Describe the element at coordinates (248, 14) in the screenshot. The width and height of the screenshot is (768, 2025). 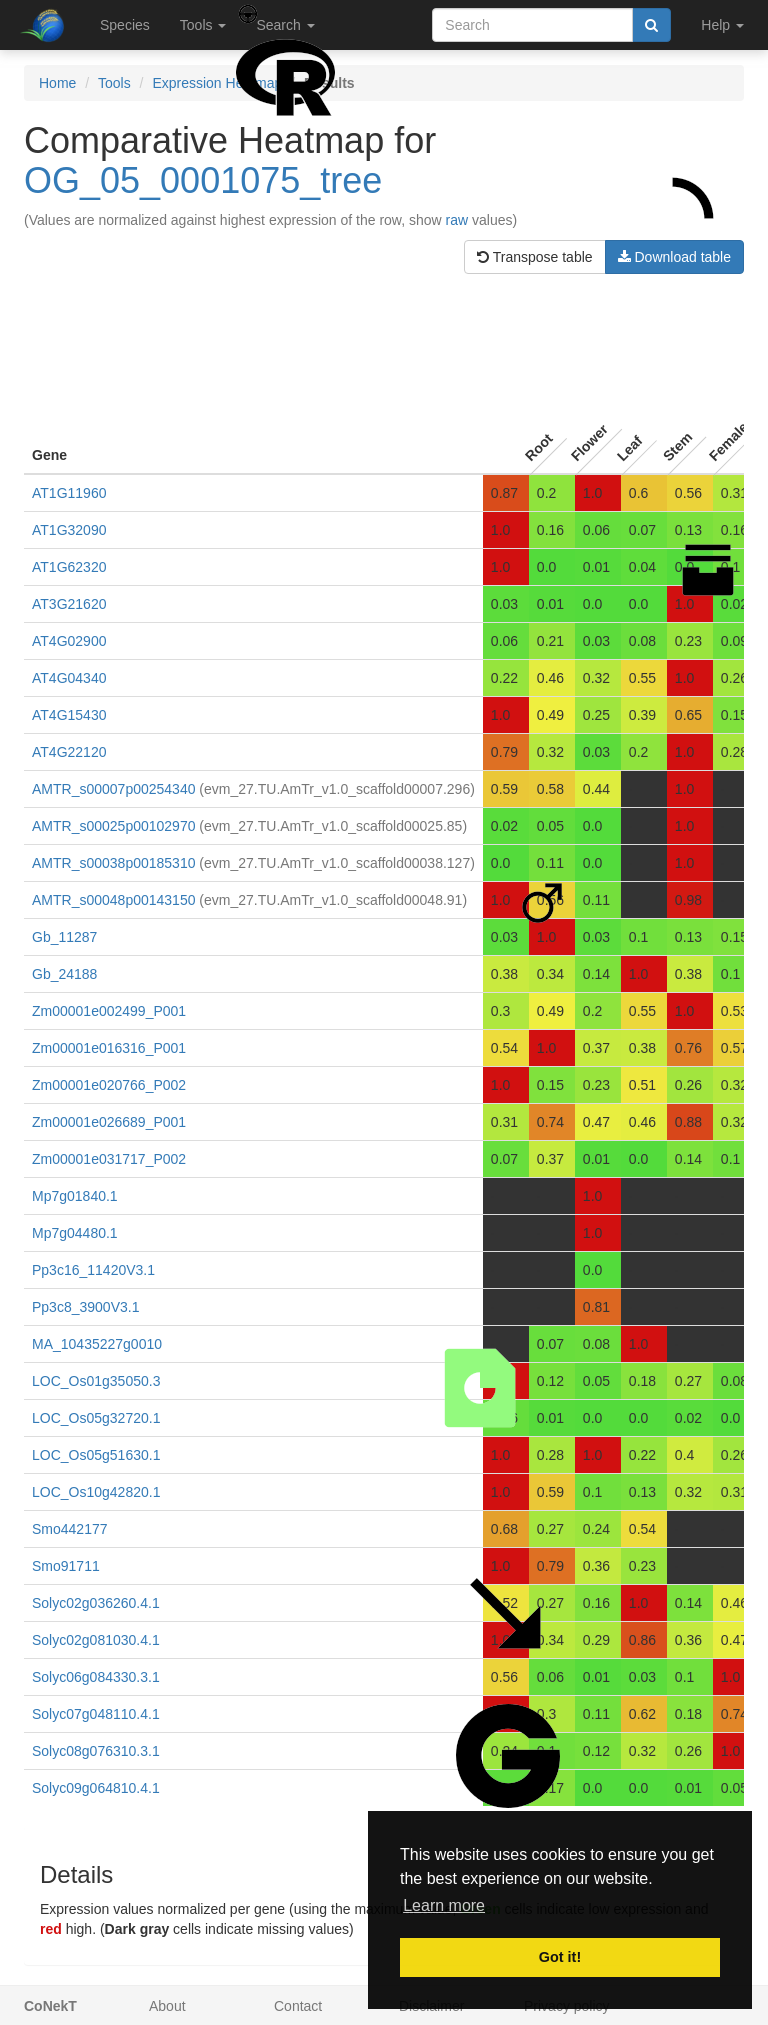
I see `access driving or navigation mode` at that location.